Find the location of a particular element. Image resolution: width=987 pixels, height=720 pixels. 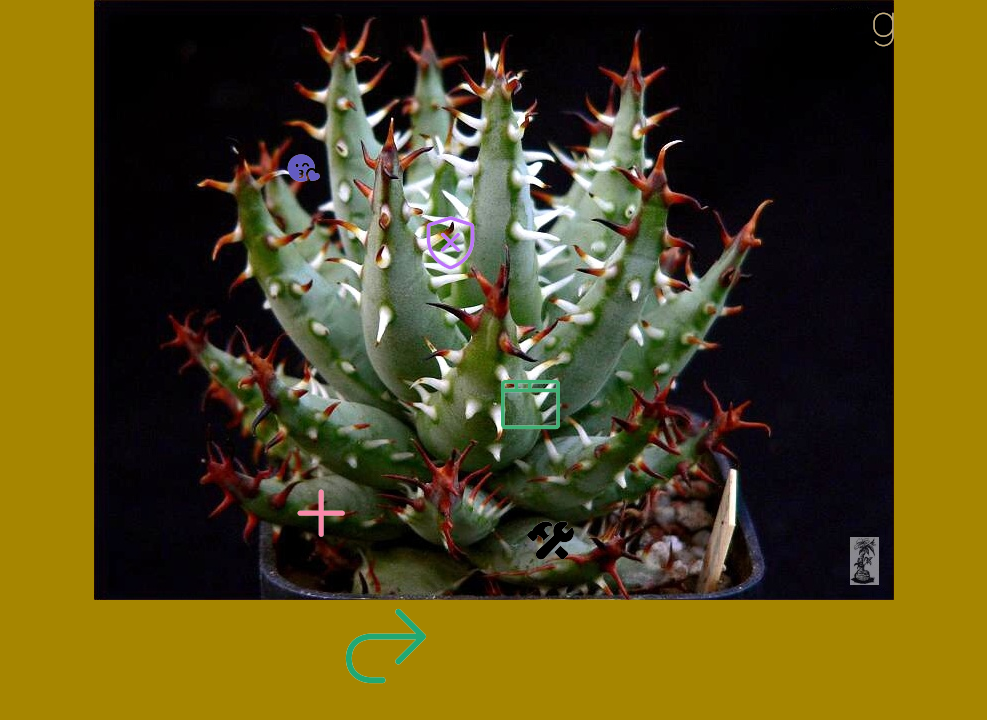

security check failed or blocked is located at coordinates (450, 243).